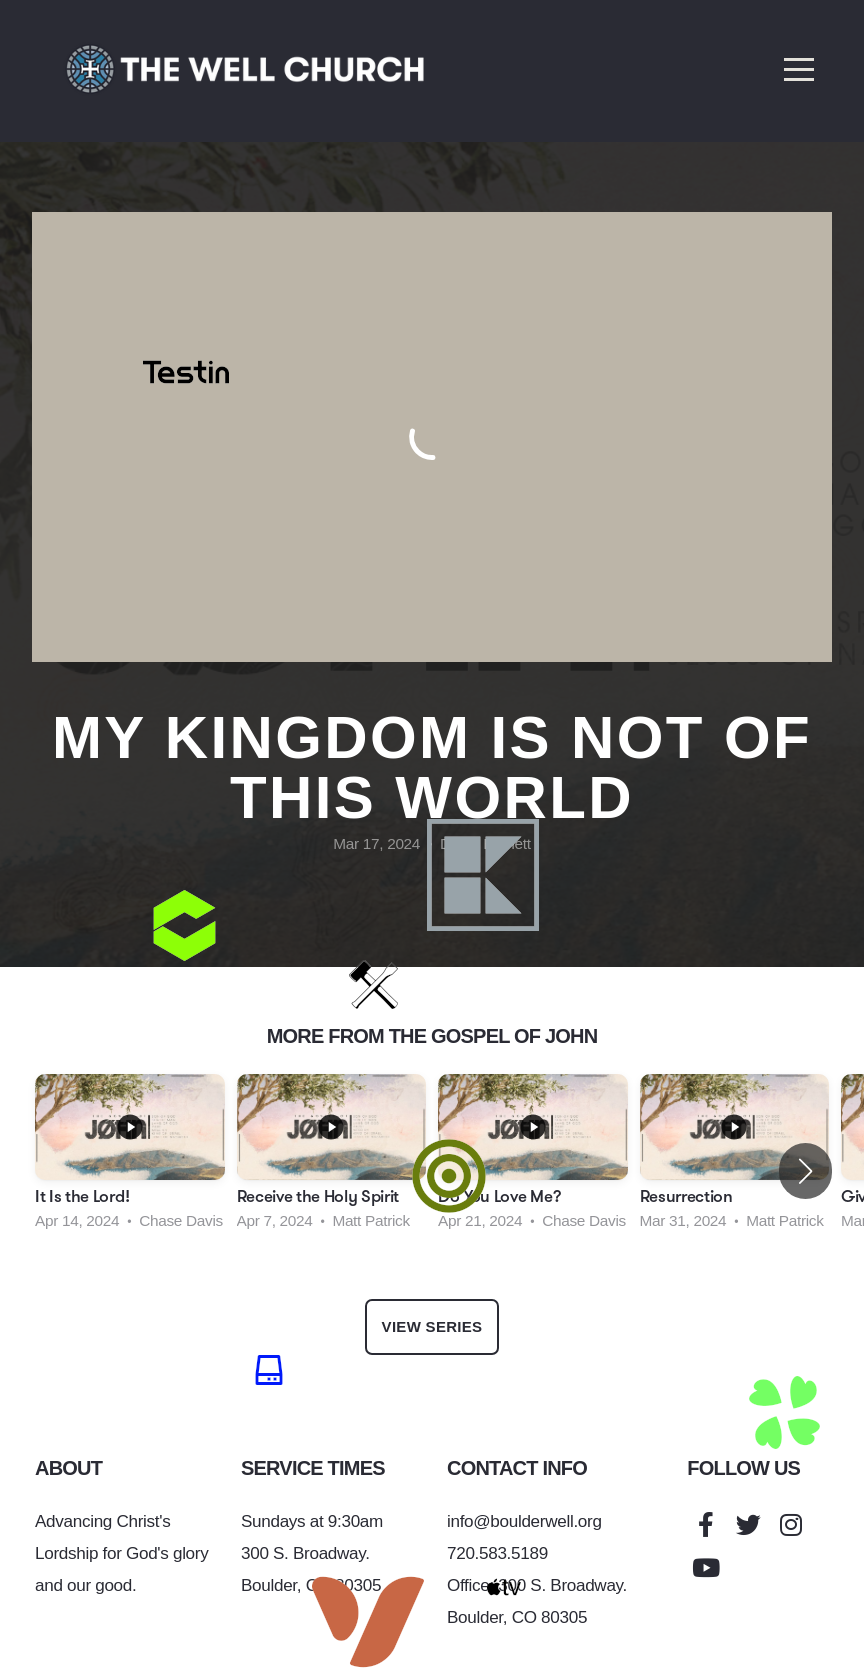 The width and height of the screenshot is (864, 1678). I want to click on textpattern CMS logo, so click(373, 984).